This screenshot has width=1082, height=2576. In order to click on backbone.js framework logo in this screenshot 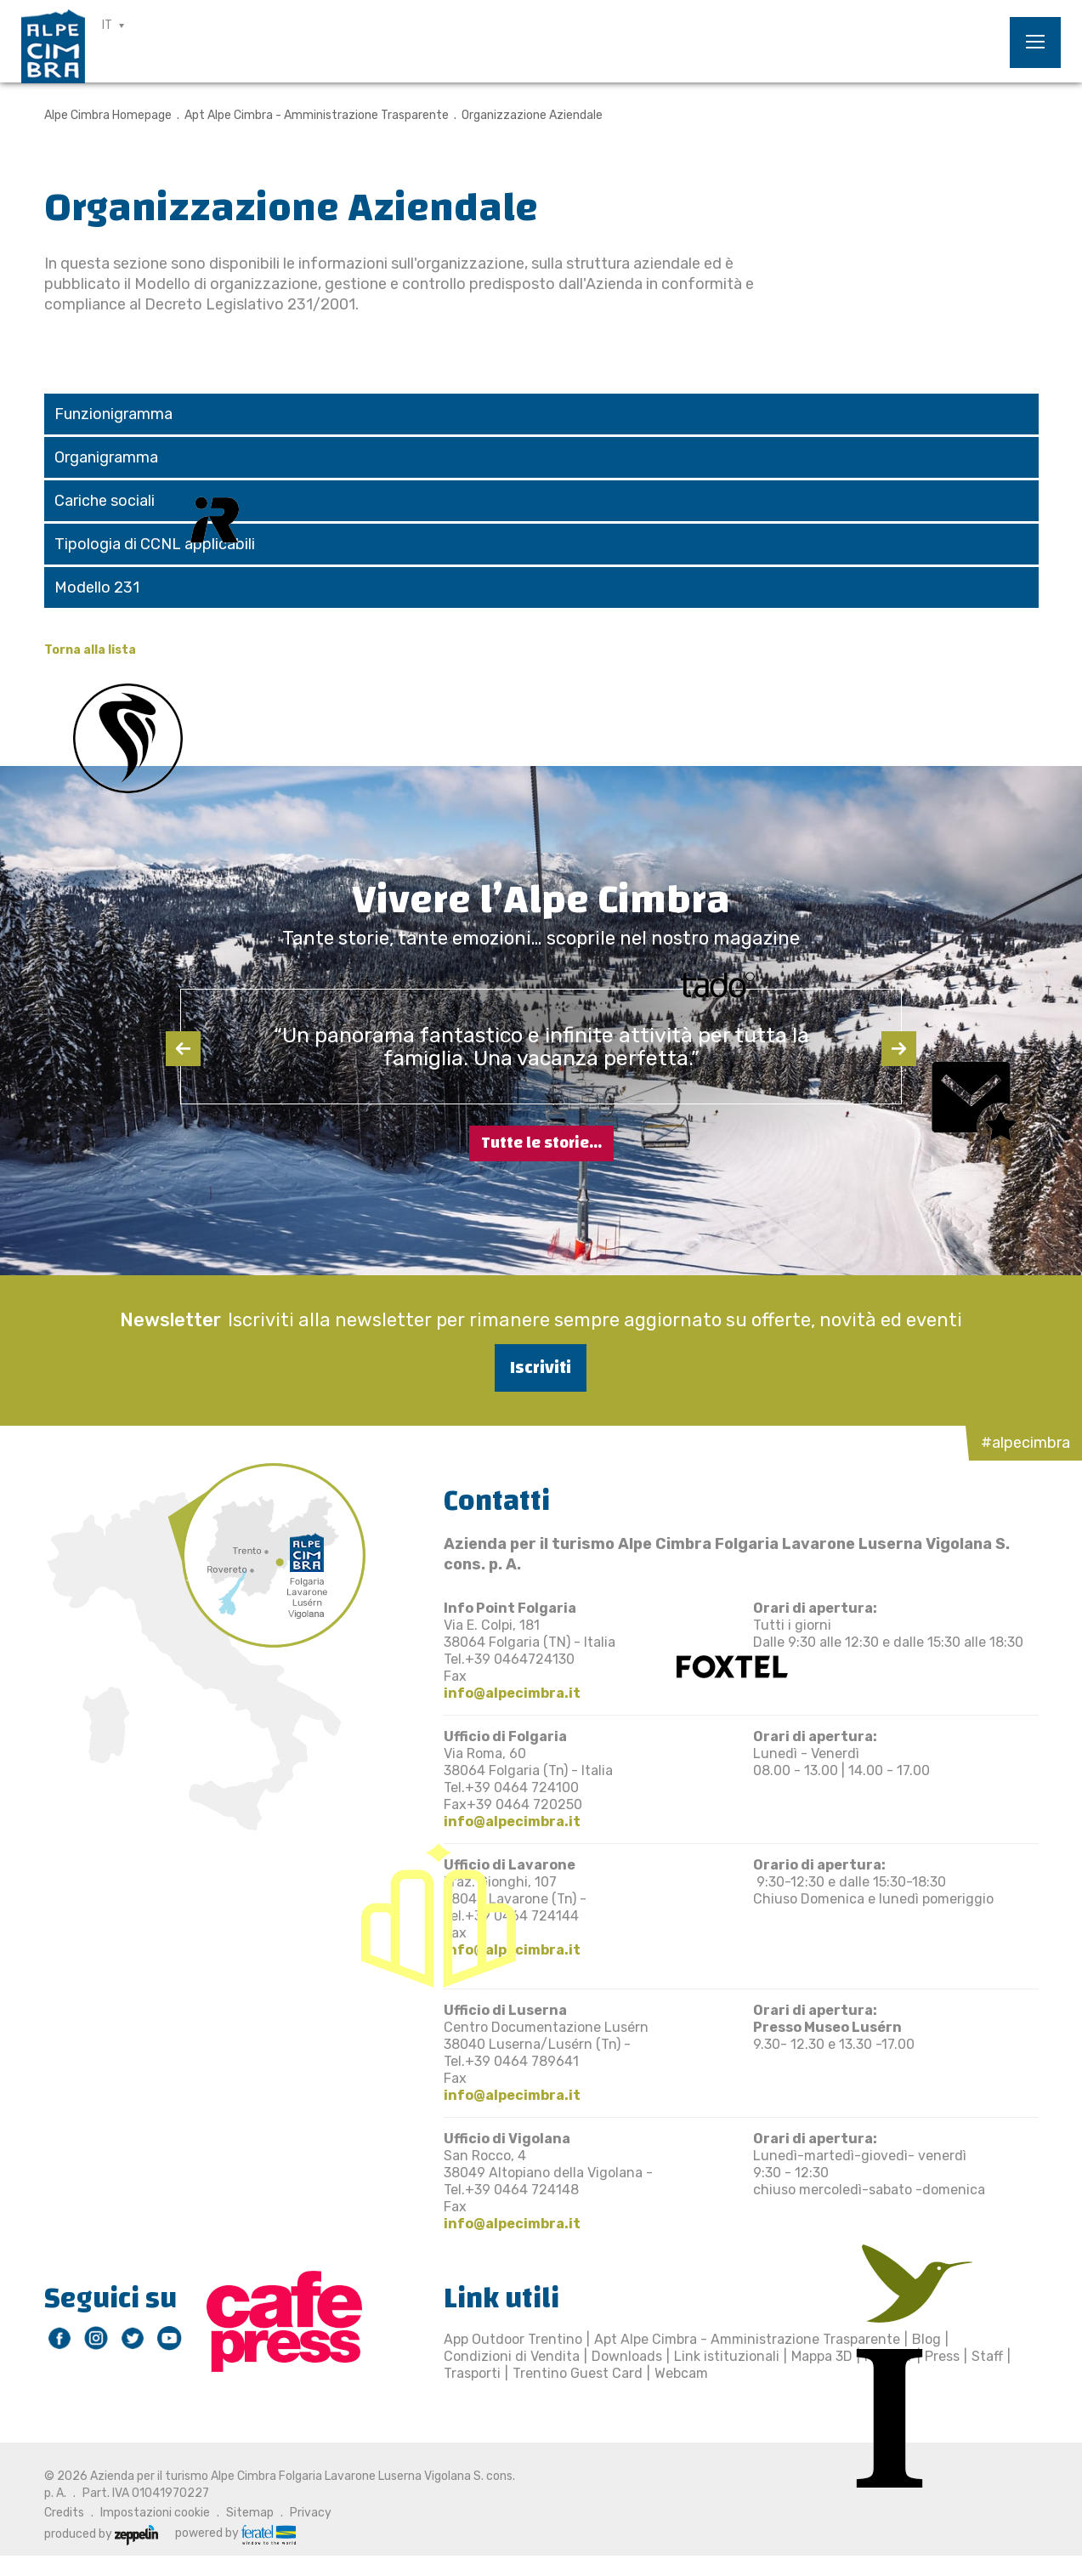, I will do `click(439, 1915)`.